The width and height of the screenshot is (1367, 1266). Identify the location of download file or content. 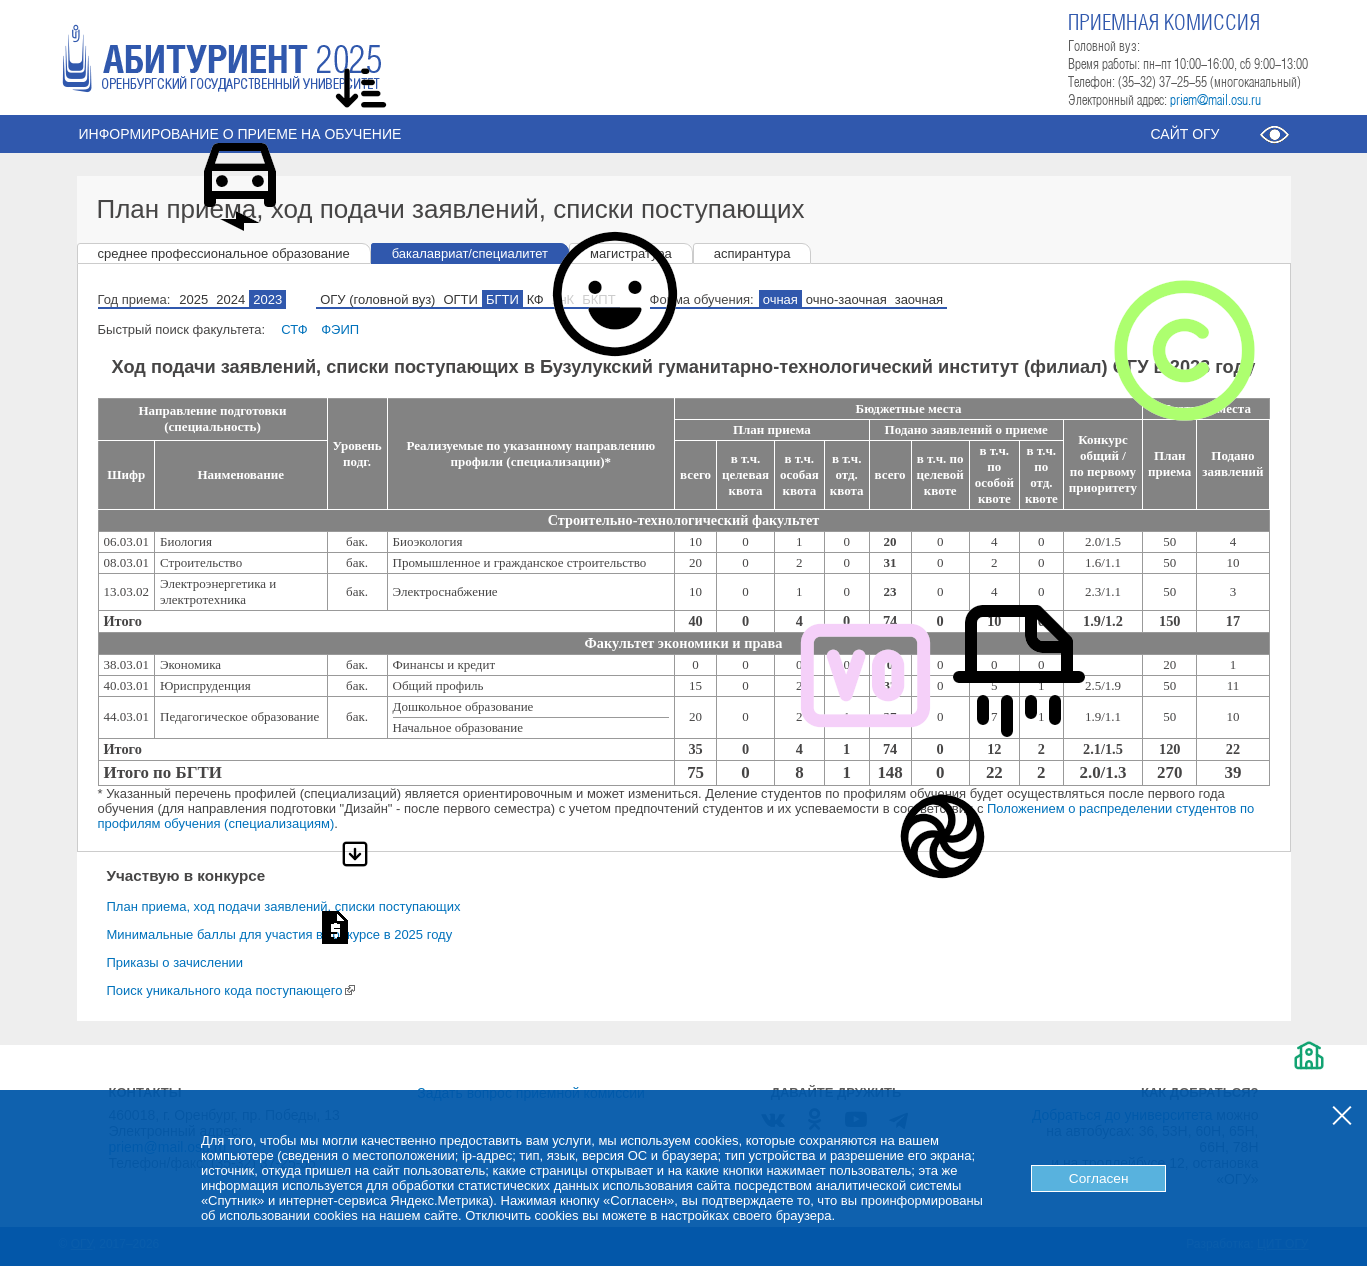
(355, 854).